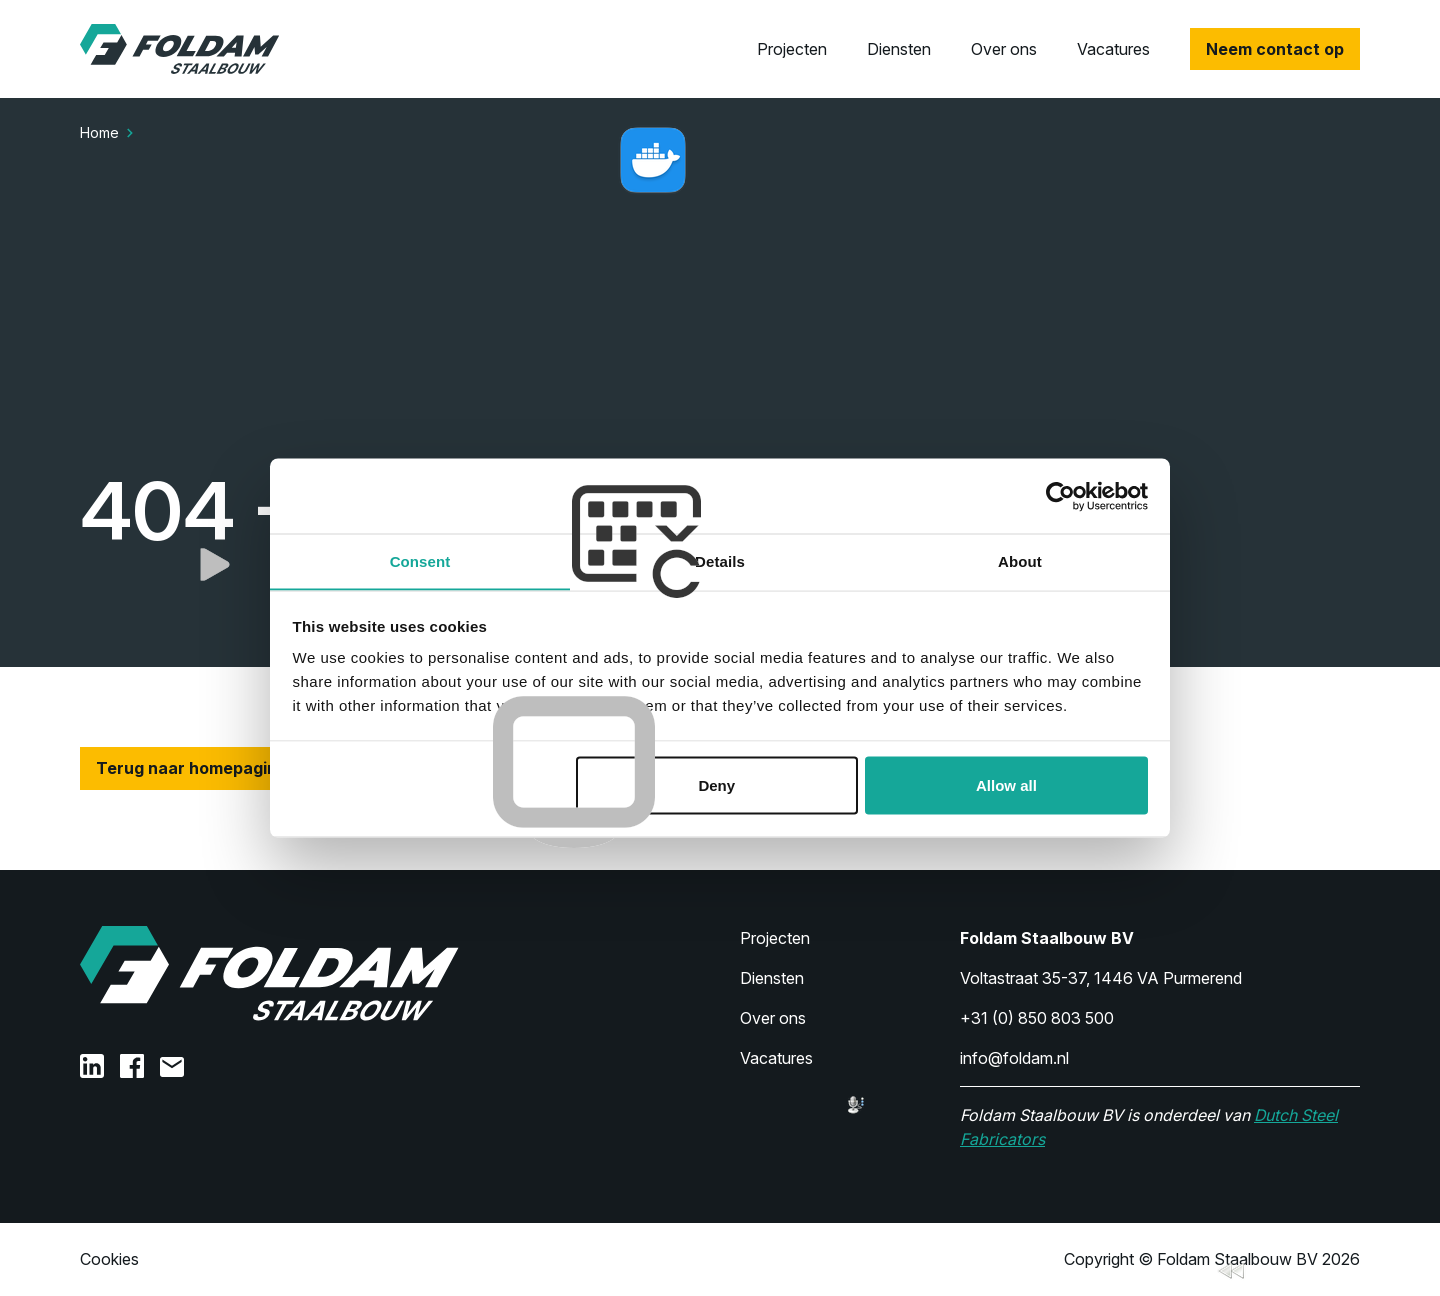  Describe the element at coordinates (574, 767) in the screenshot. I see `display or monitor settings` at that location.